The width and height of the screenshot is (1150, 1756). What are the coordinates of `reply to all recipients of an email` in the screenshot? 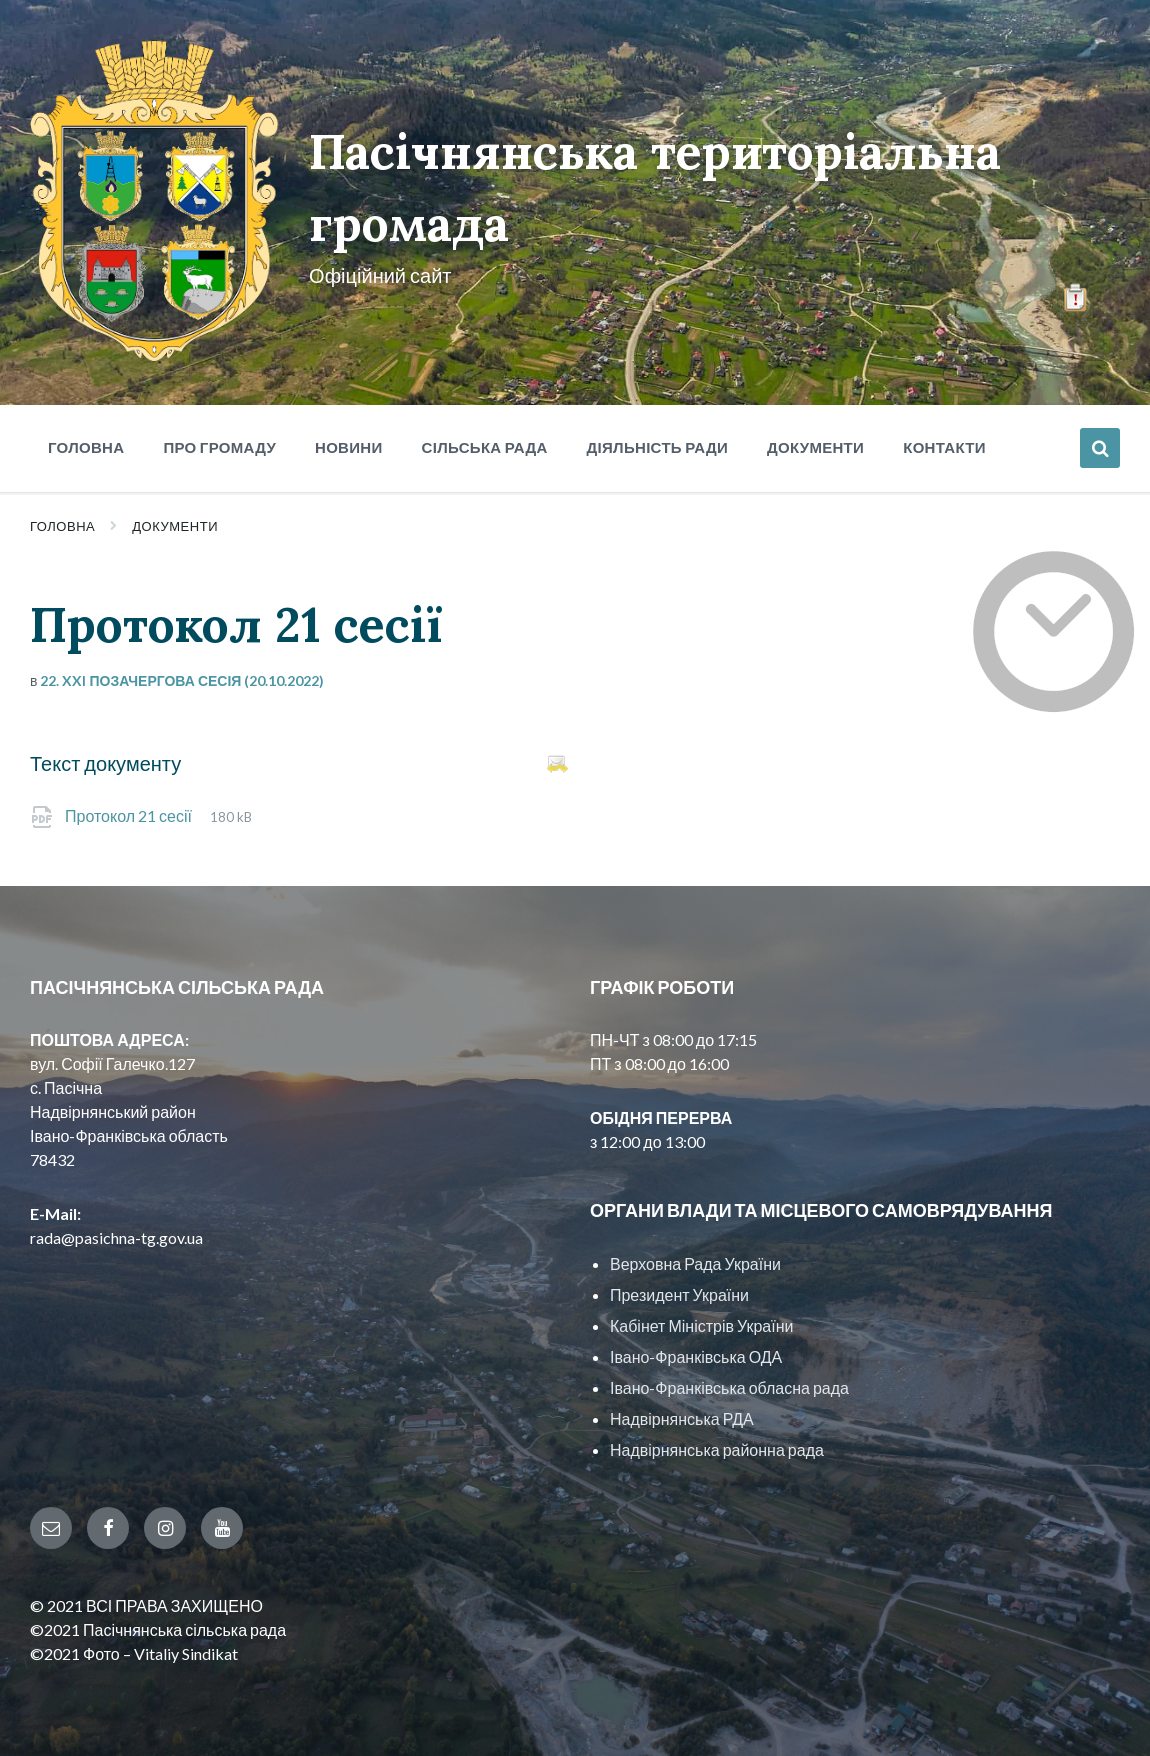 It's located at (557, 762).